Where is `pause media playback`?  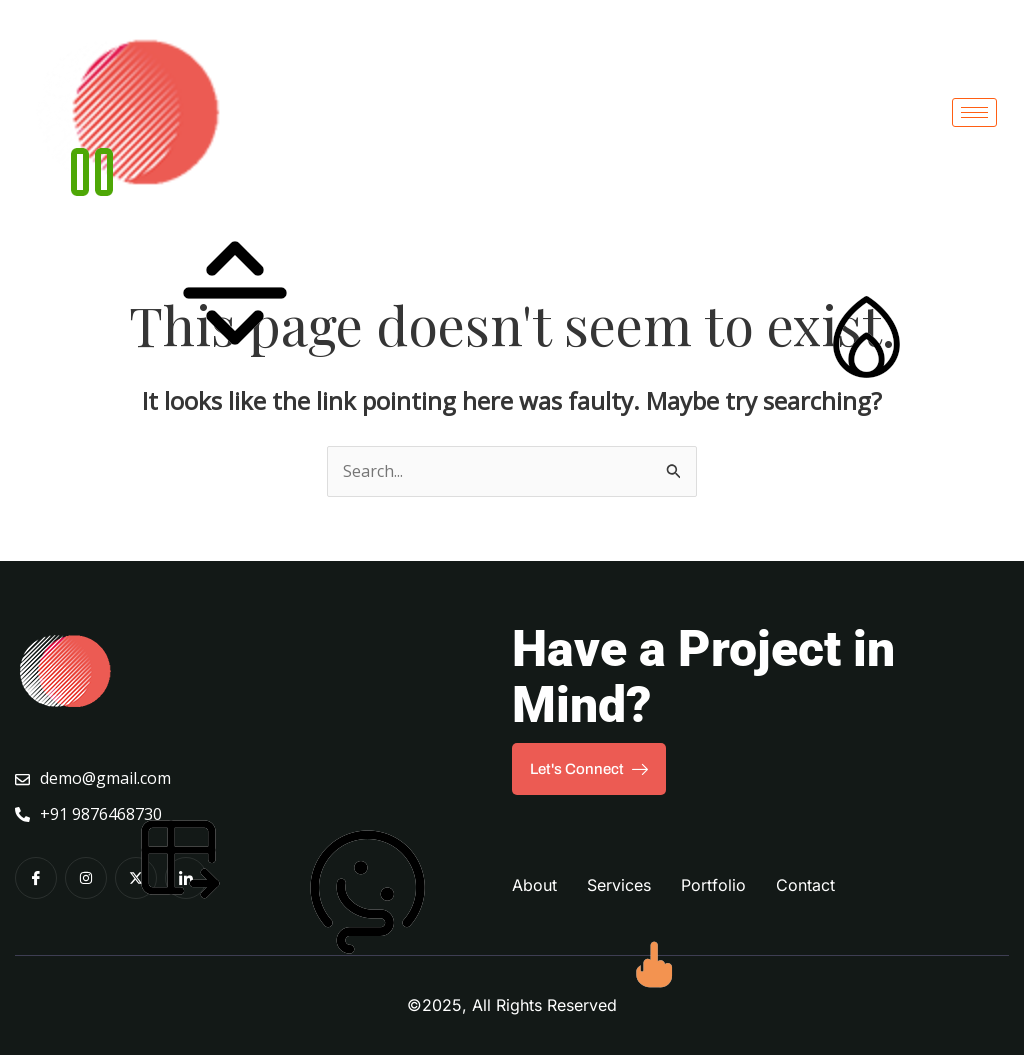 pause media playback is located at coordinates (92, 172).